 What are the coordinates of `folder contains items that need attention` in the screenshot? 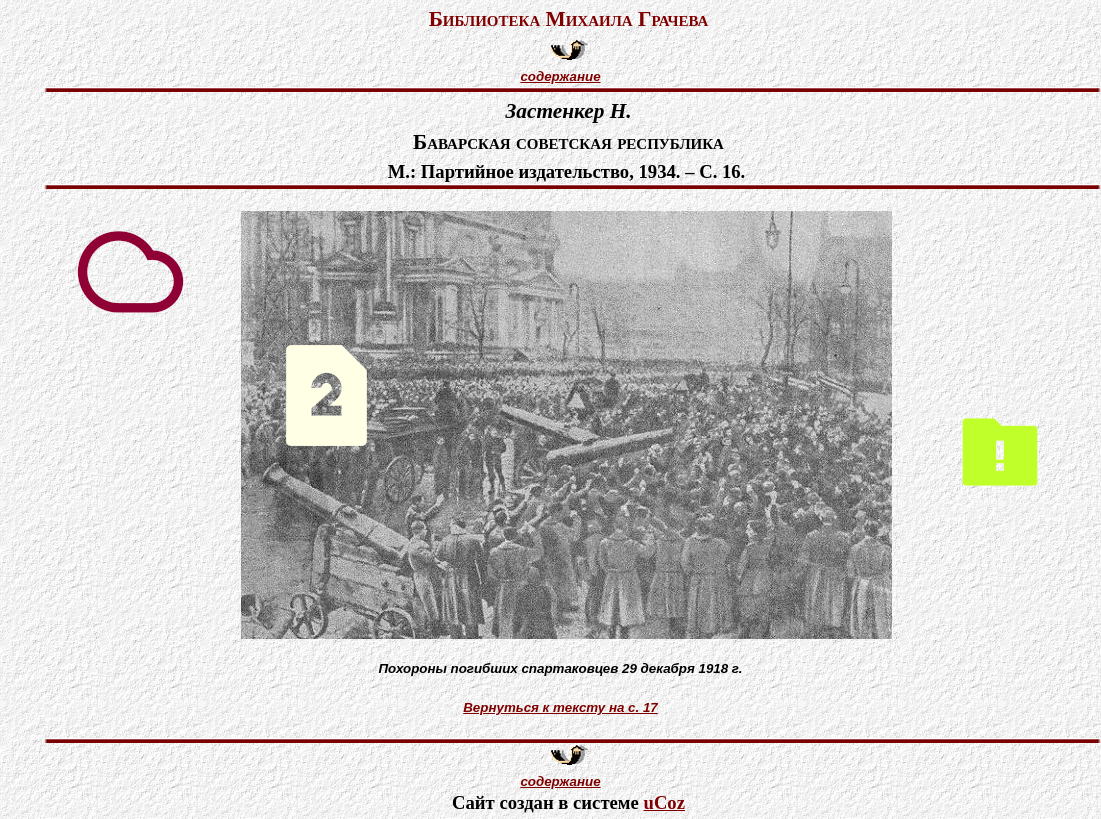 It's located at (1000, 452).